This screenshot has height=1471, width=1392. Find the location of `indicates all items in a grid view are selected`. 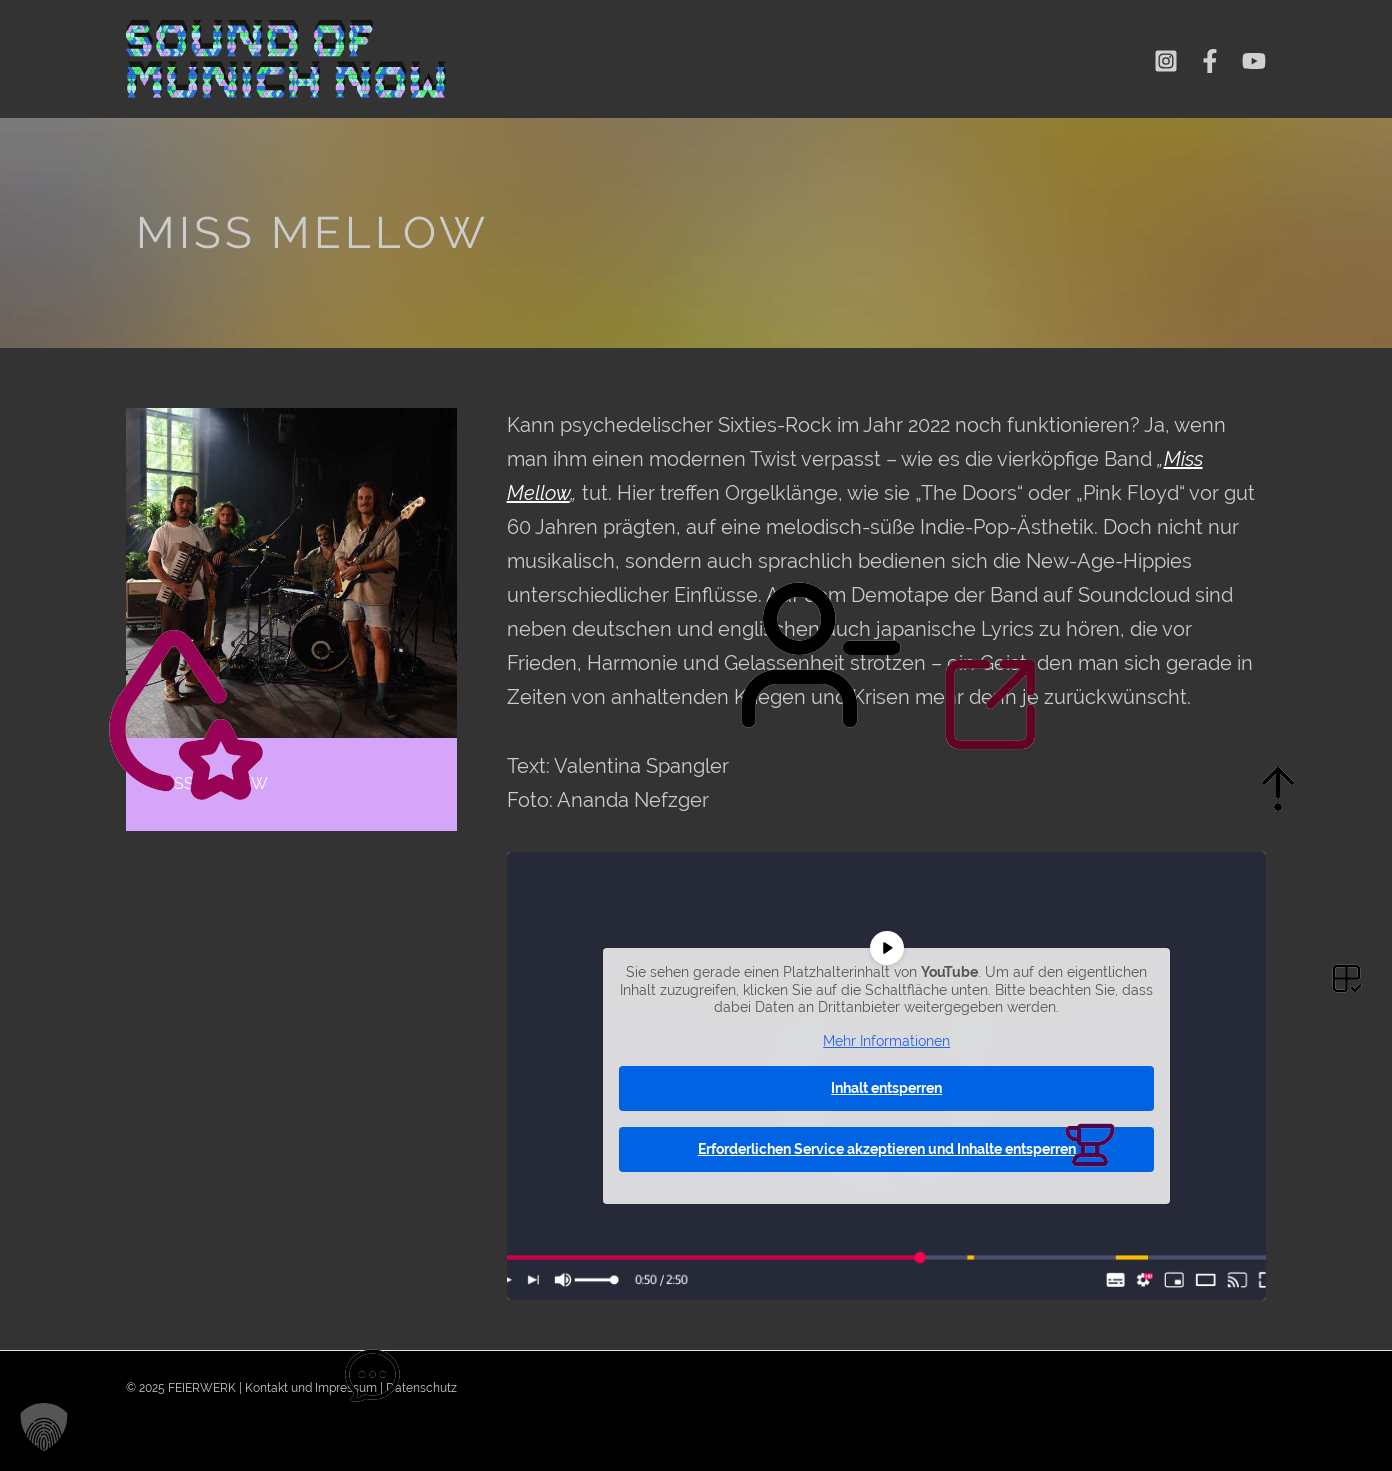

indicates all items in a grid view are selected is located at coordinates (1346, 978).